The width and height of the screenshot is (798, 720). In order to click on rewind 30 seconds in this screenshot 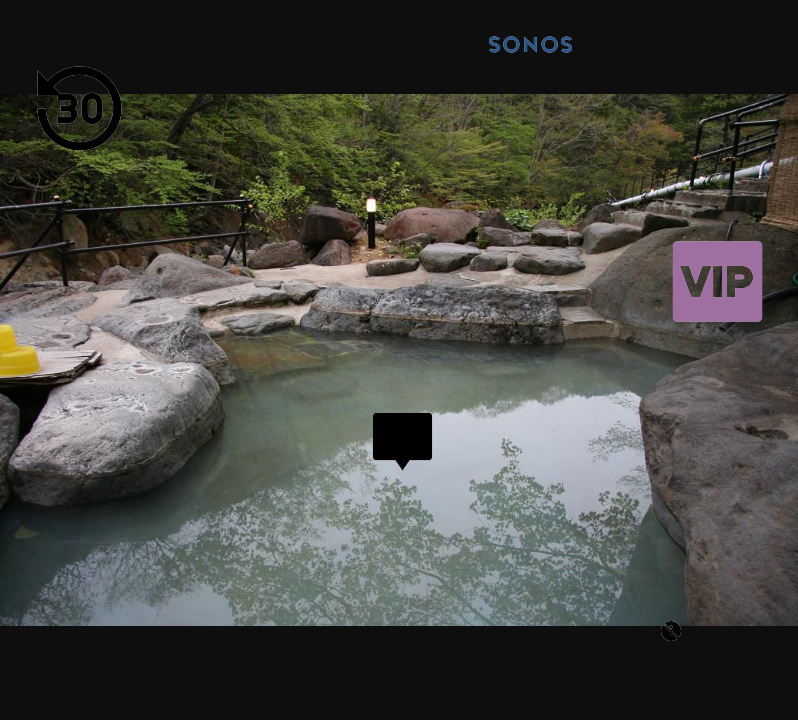, I will do `click(79, 108)`.